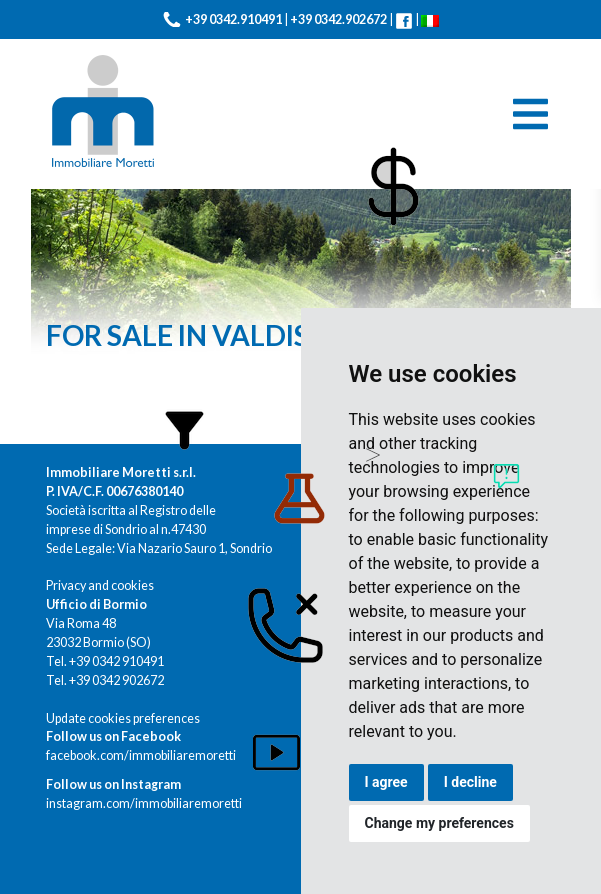  I want to click on navigate to the next item, so click(372, 455).